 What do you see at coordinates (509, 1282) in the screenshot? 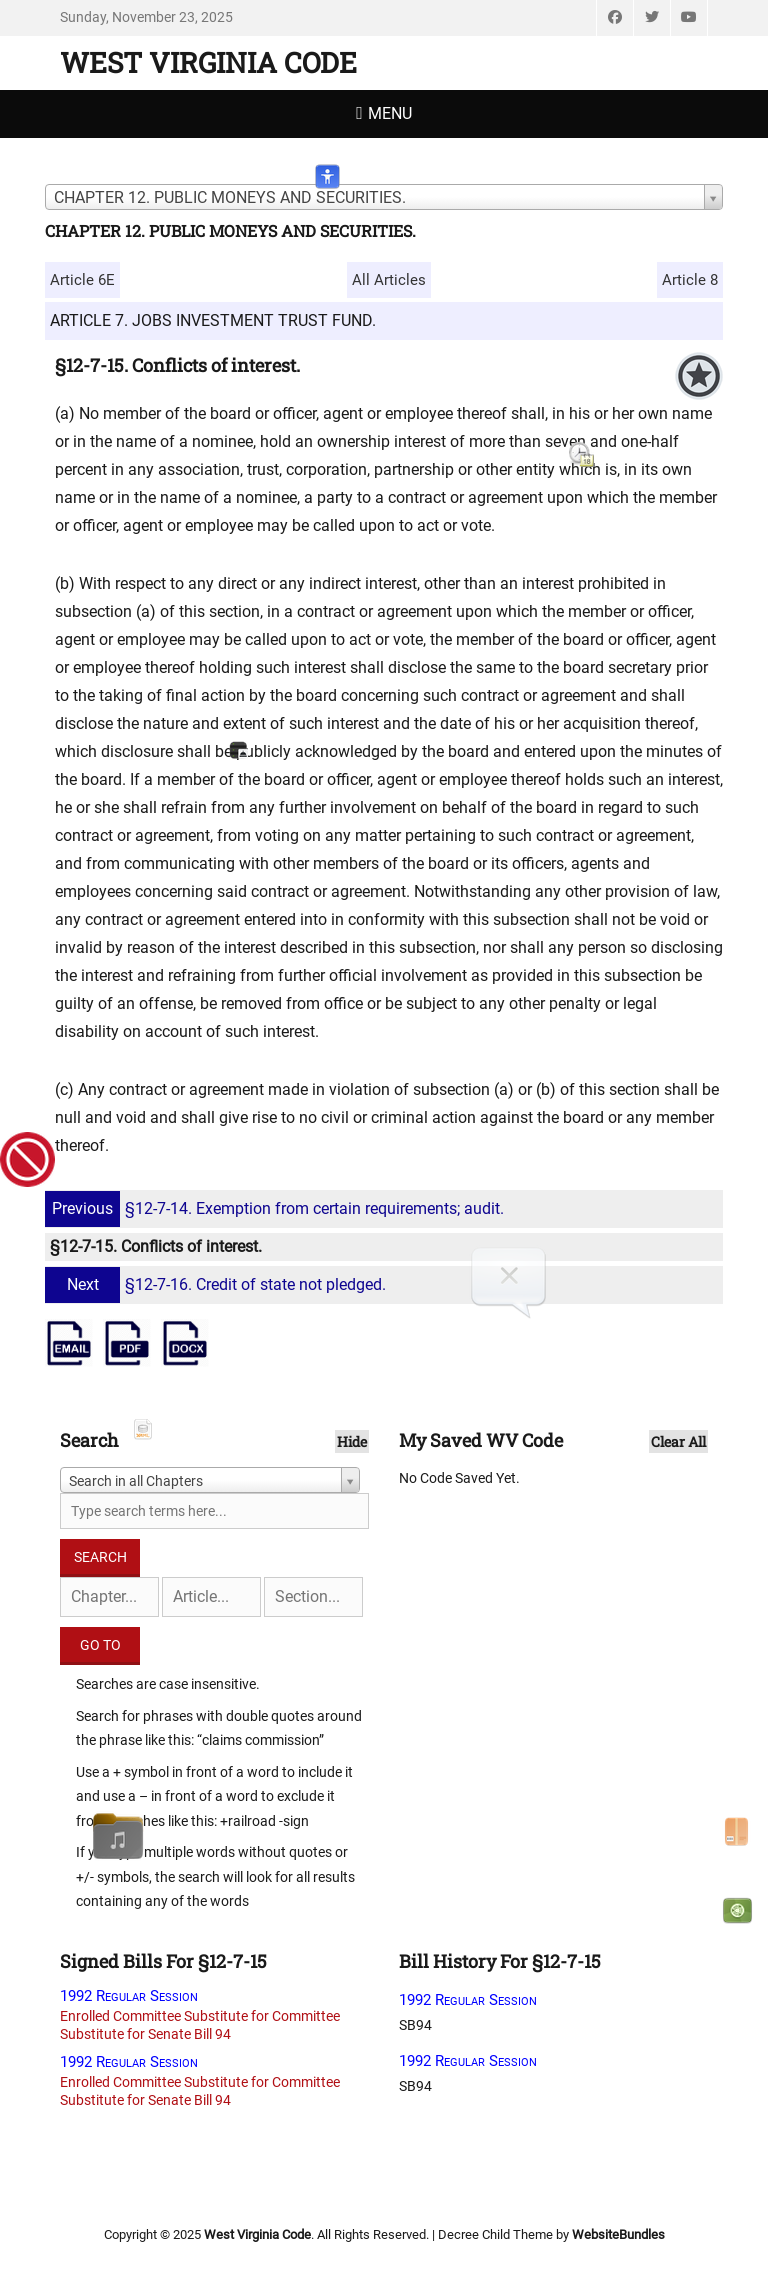
I see `indicates a user is offline or unavailable` at bounding box center [509, 1282].